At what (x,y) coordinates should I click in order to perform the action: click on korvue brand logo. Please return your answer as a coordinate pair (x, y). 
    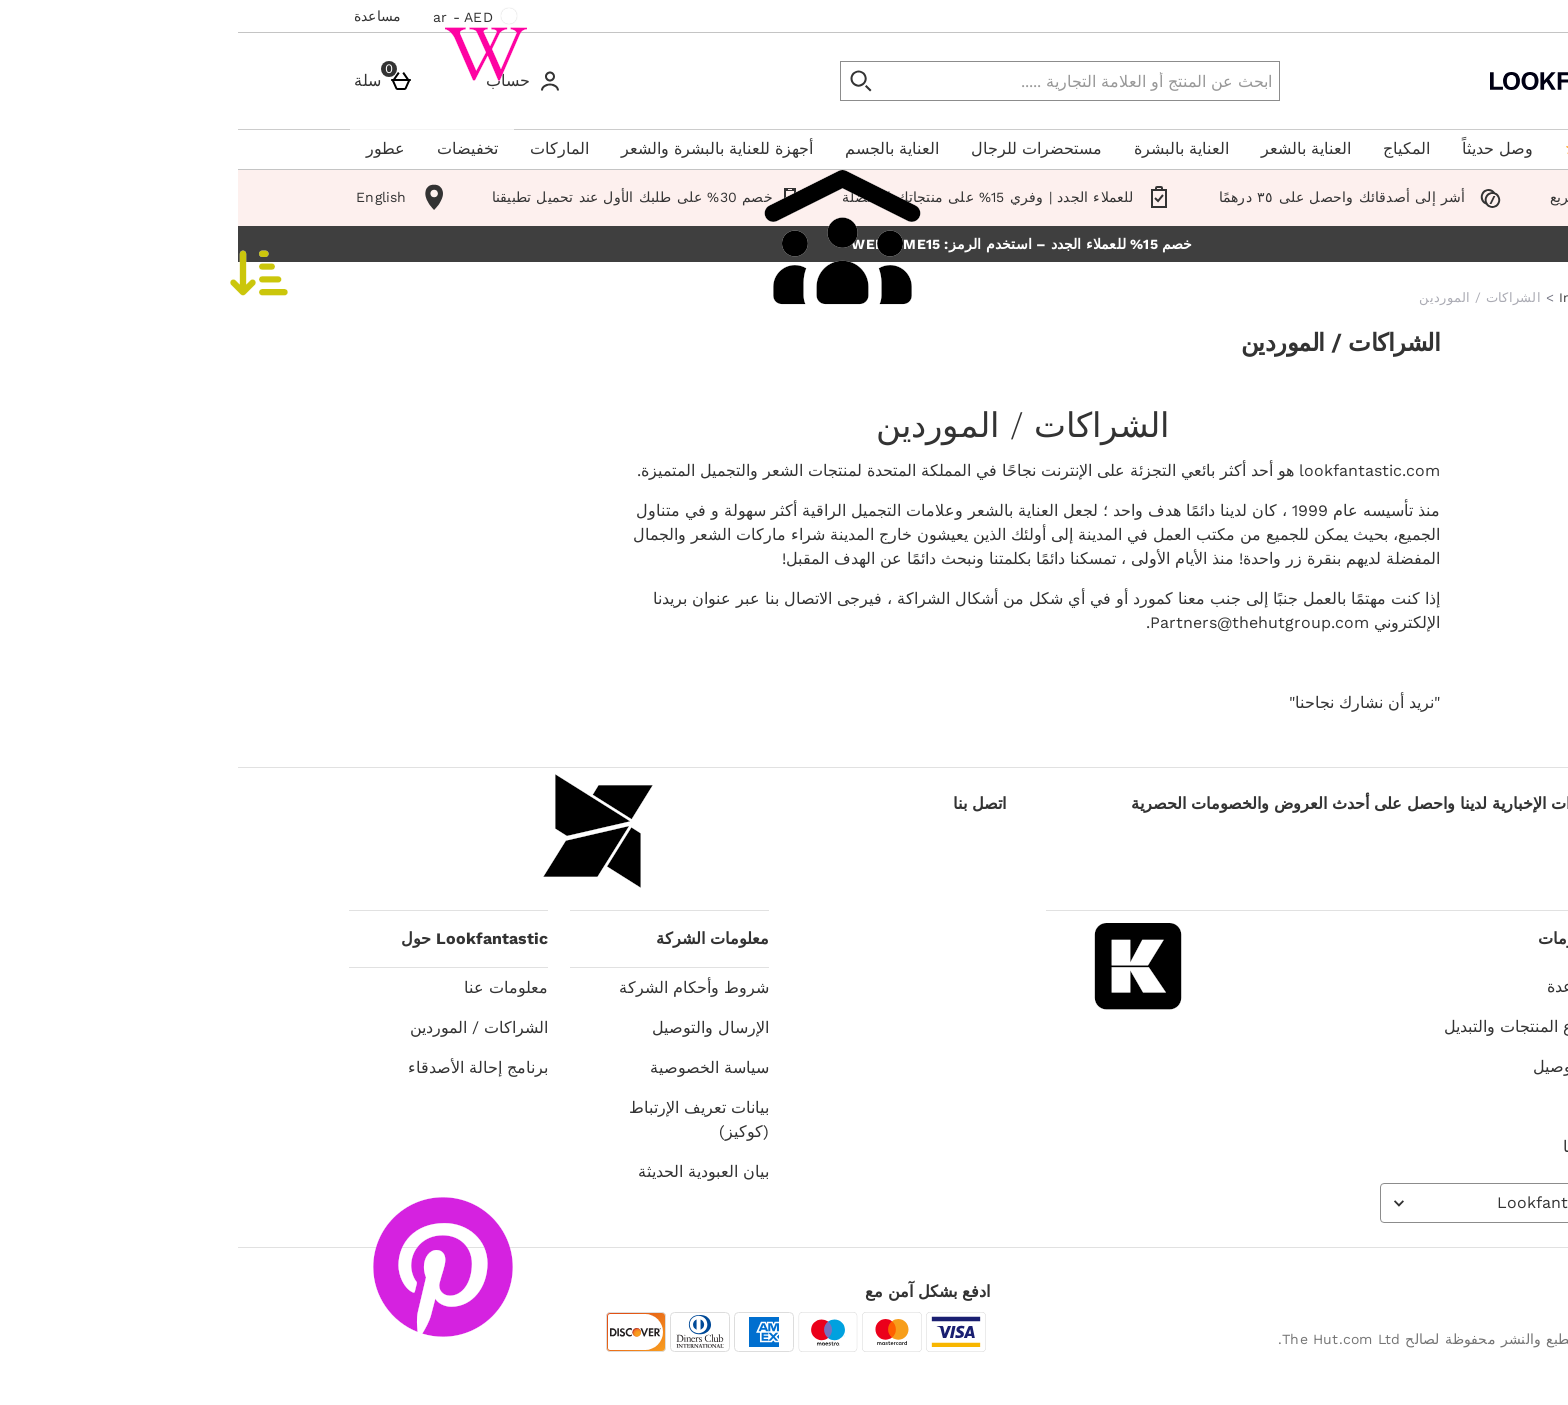
    Looking at the image, I should click on (1138, 966).